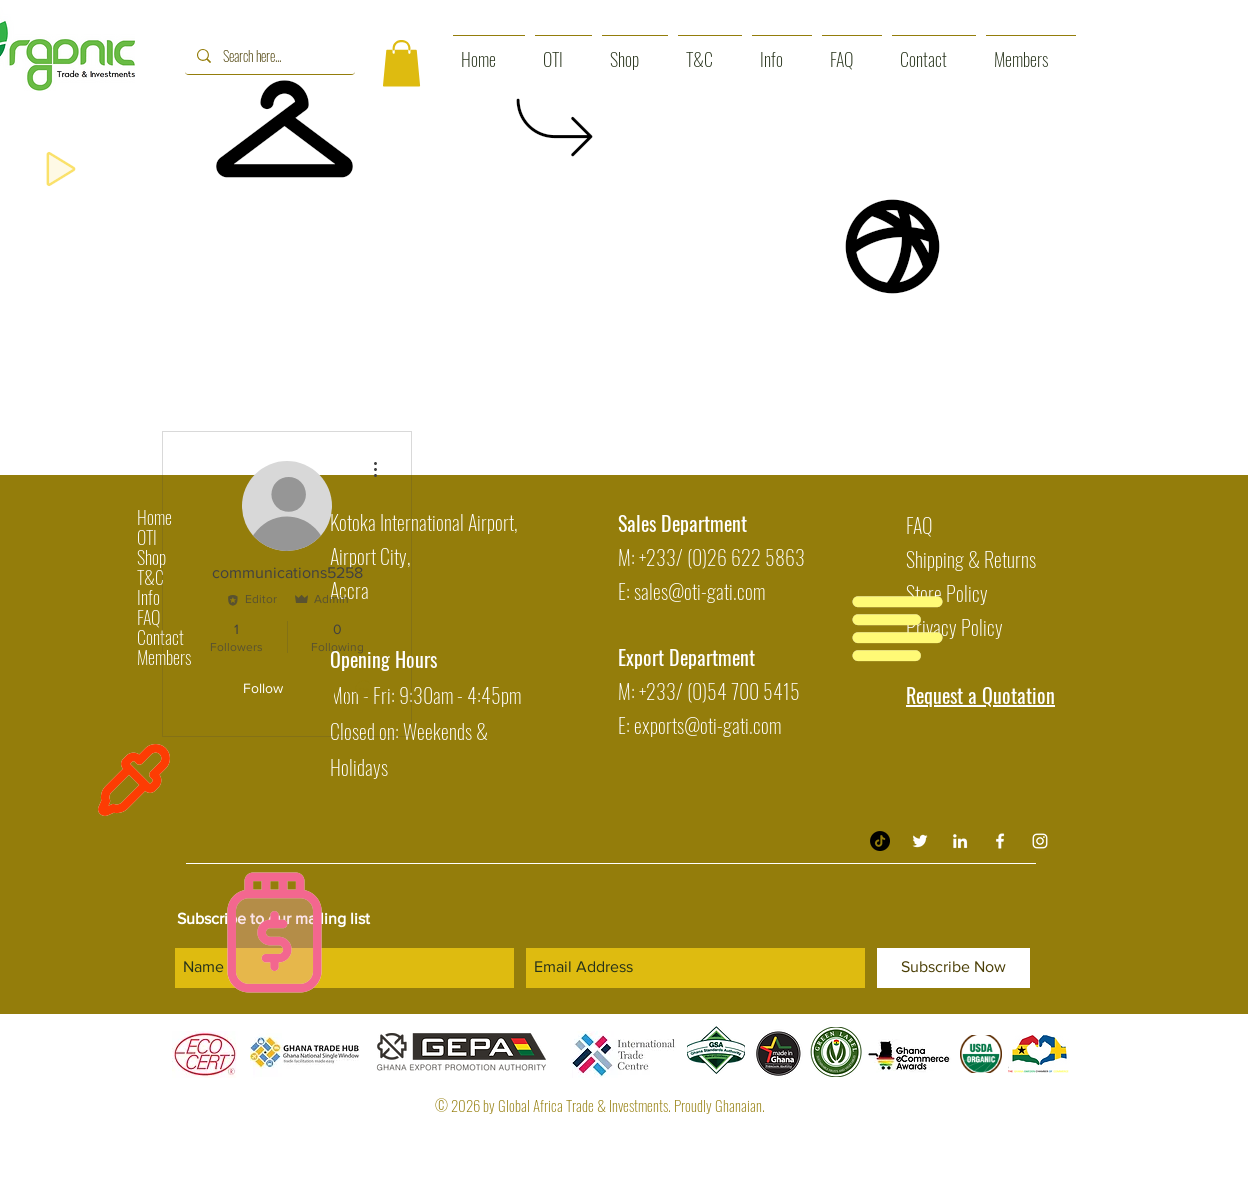  Describe the element at coordinates (134, 780) in the screenshot. I see `pick a color from the canvas` at that location.